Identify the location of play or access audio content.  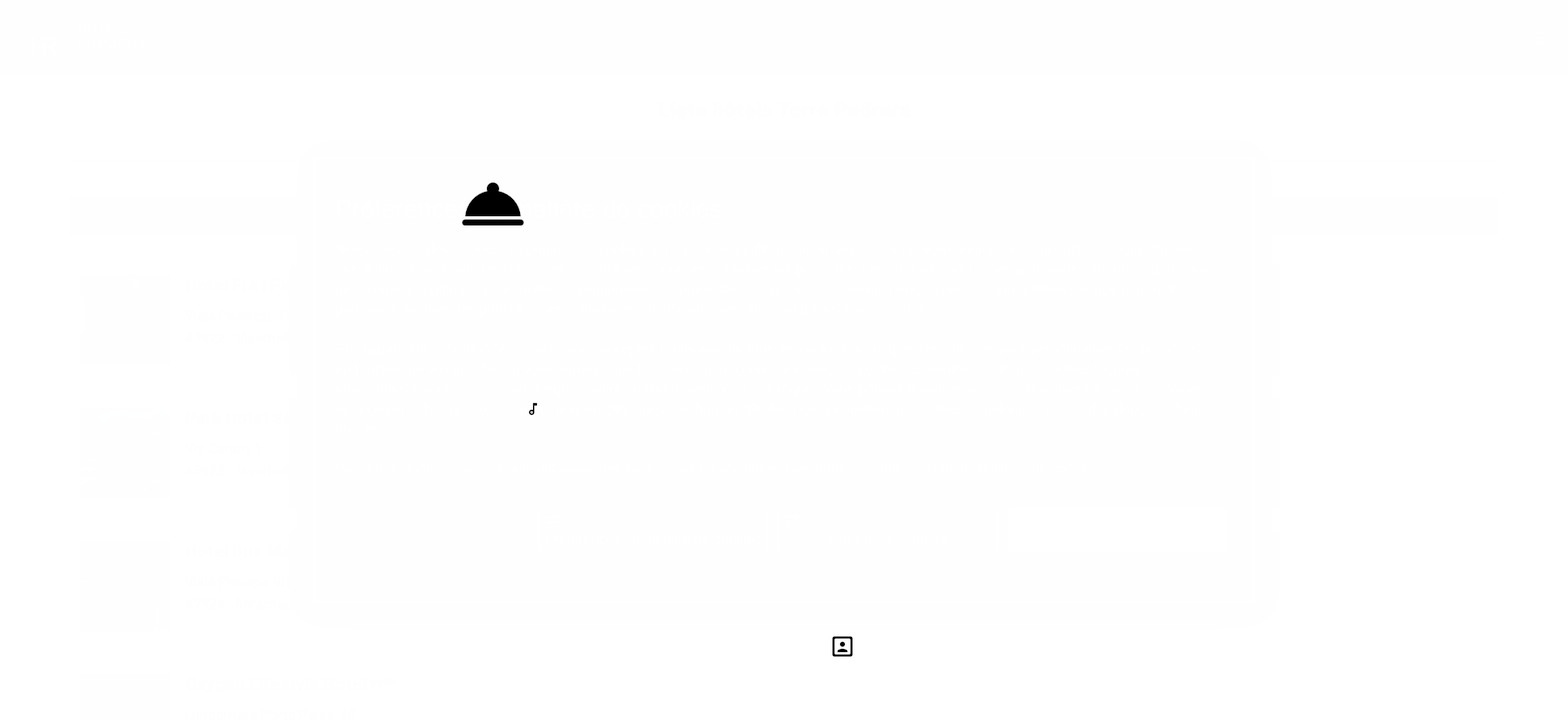
(533, 409).